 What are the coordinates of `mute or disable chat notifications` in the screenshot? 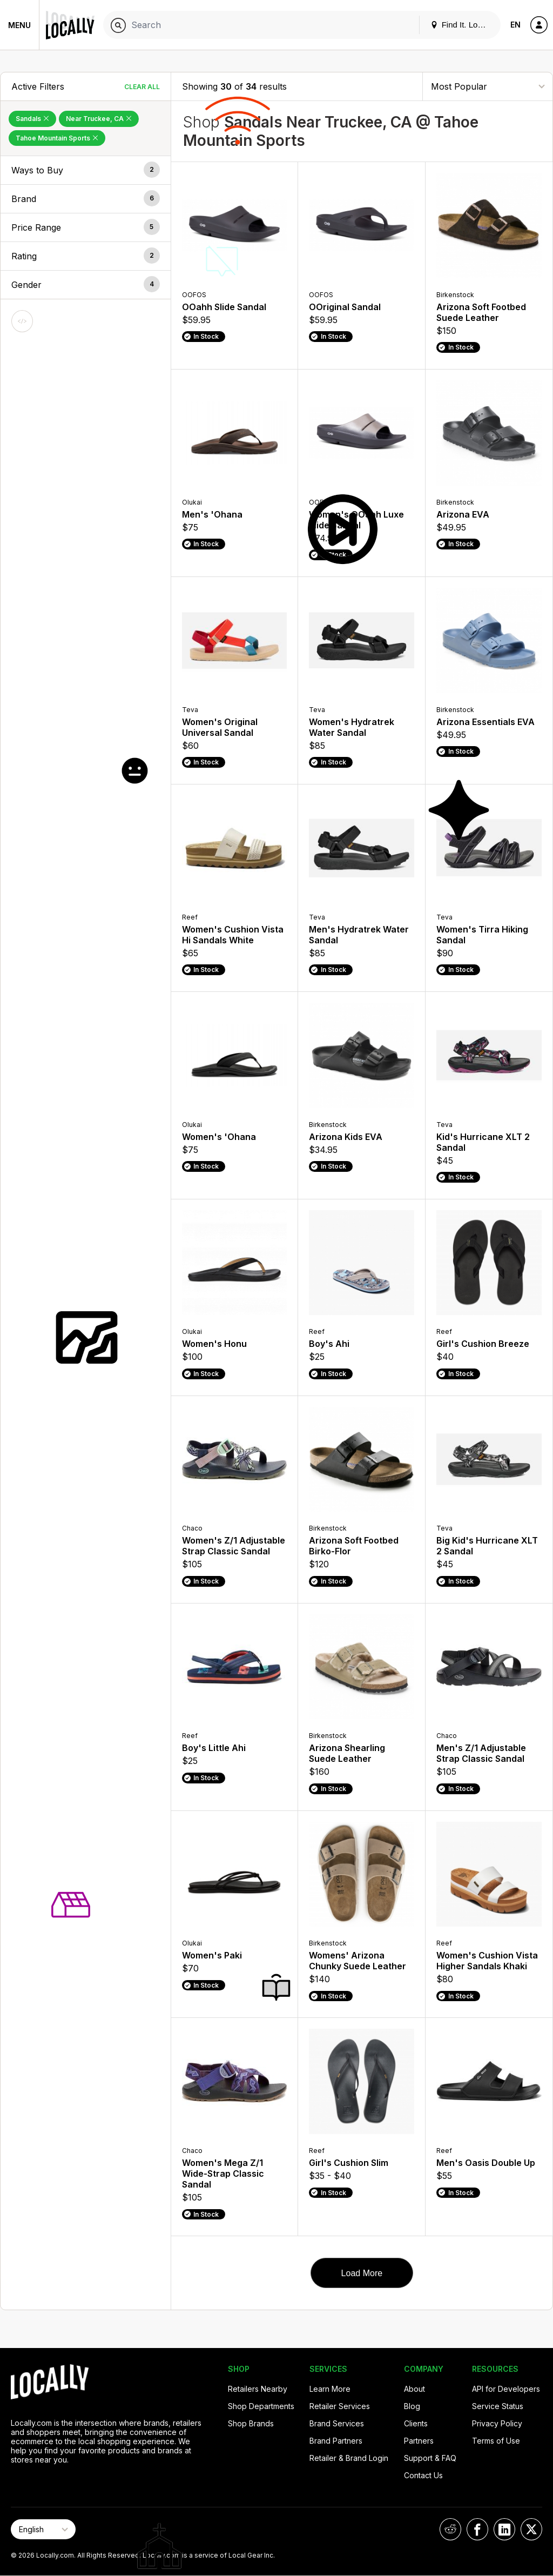 It's located at (222, 260).